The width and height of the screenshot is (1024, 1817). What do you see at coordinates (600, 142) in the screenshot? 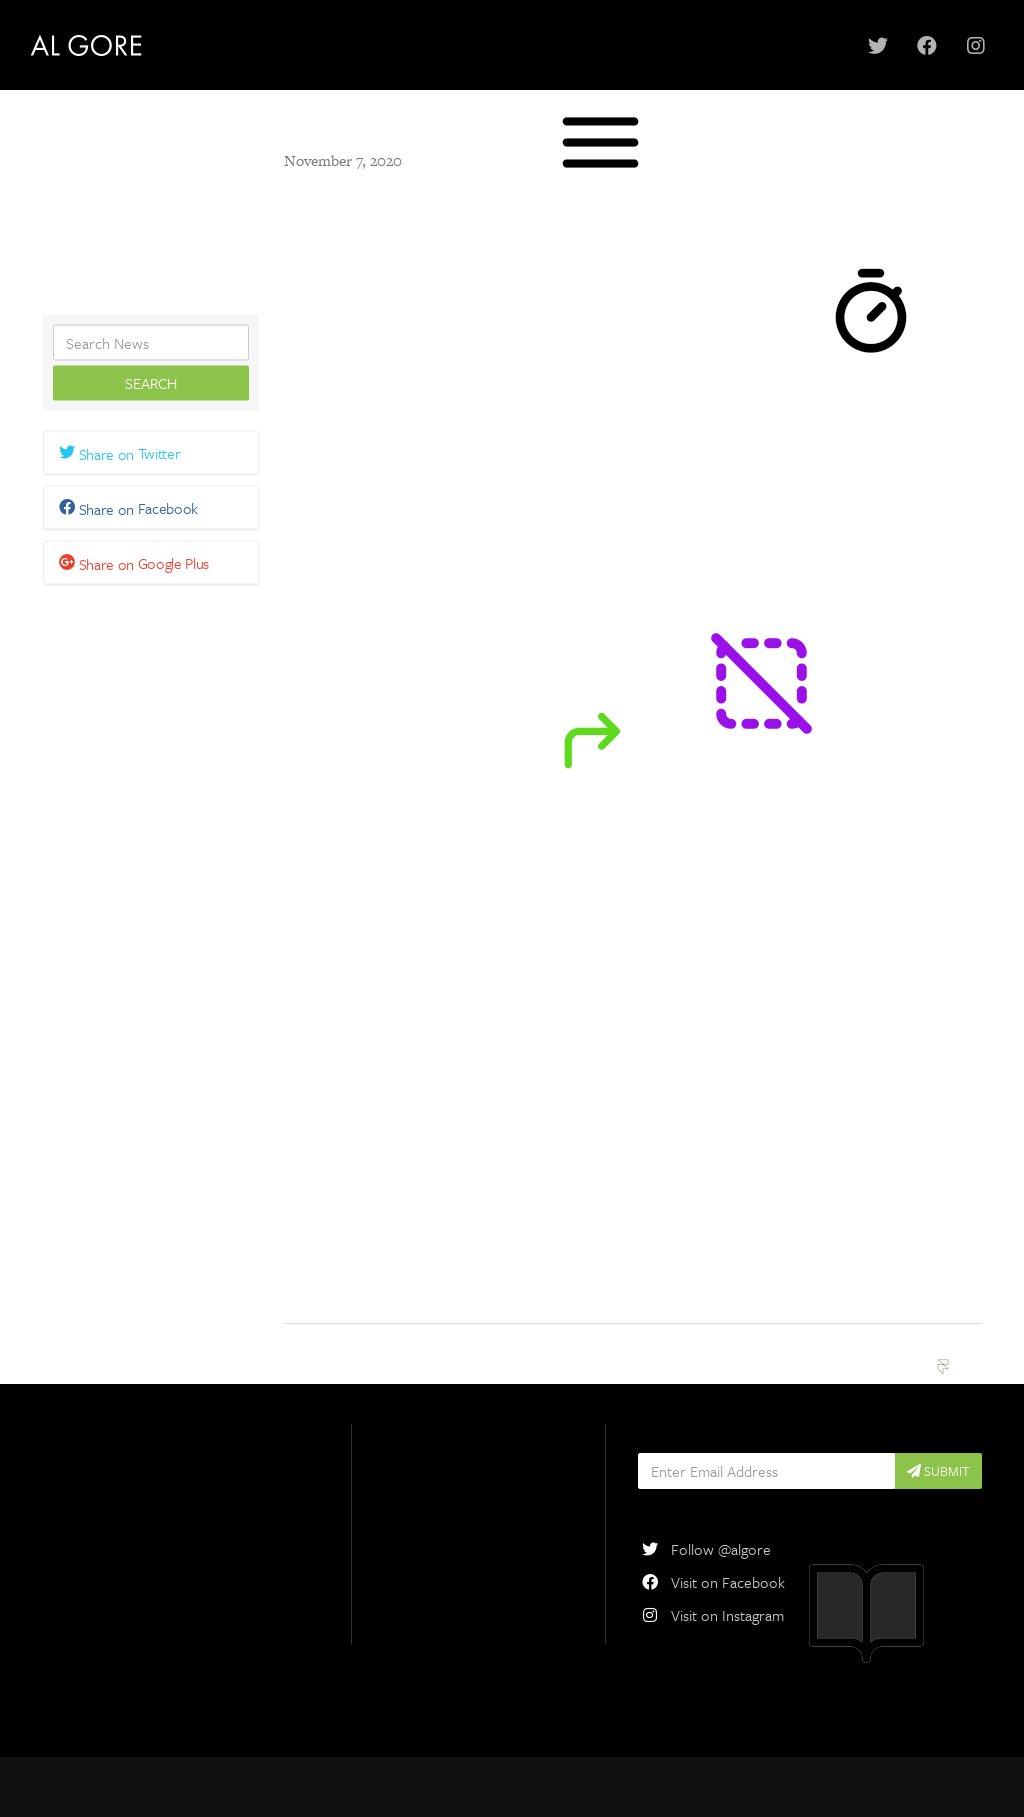
I see `open navigation menu` at bounding box center [600, 142].